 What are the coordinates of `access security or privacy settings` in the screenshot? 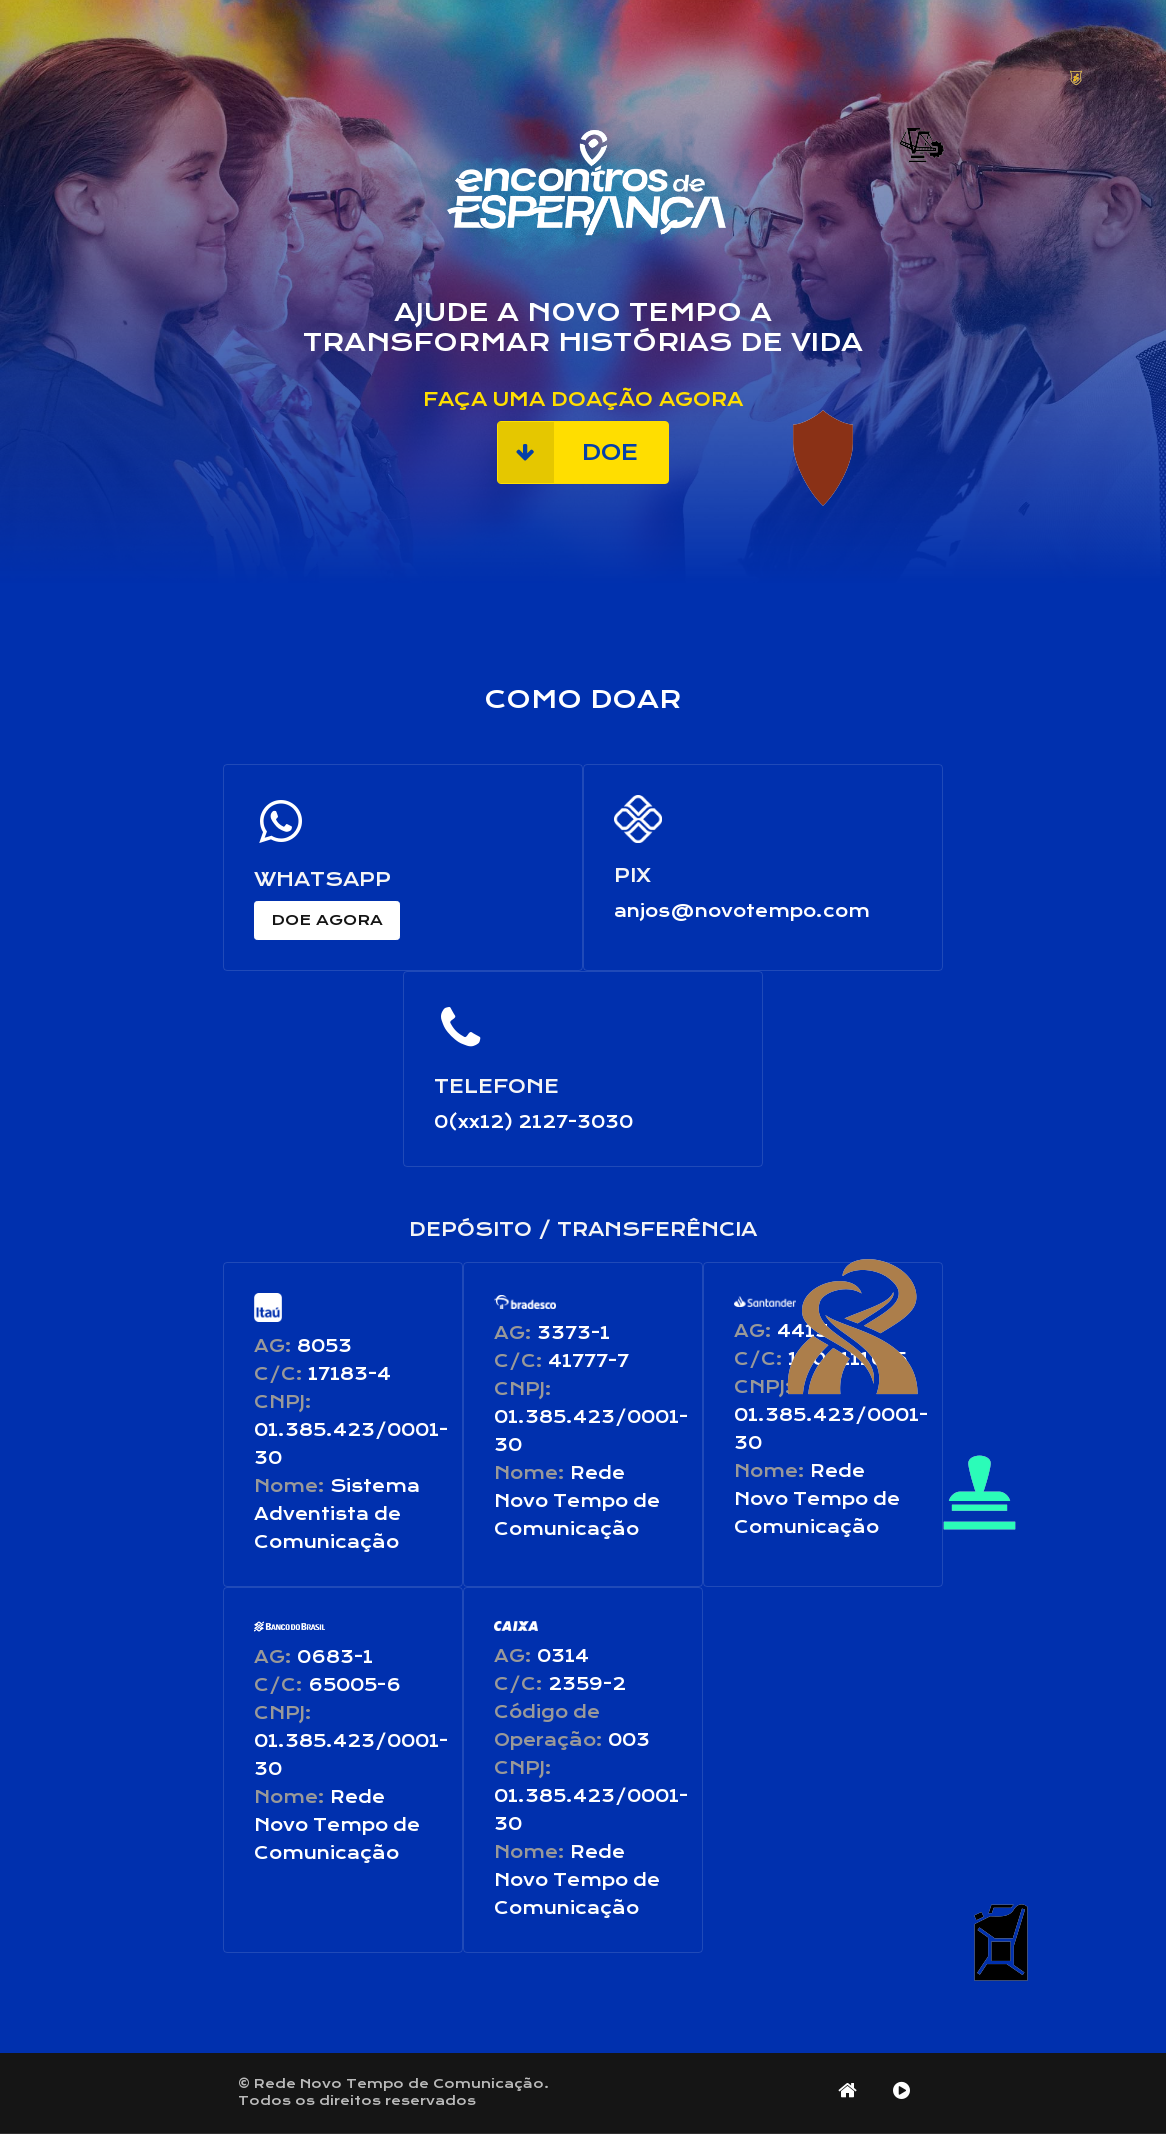 It's located at (823, 458).